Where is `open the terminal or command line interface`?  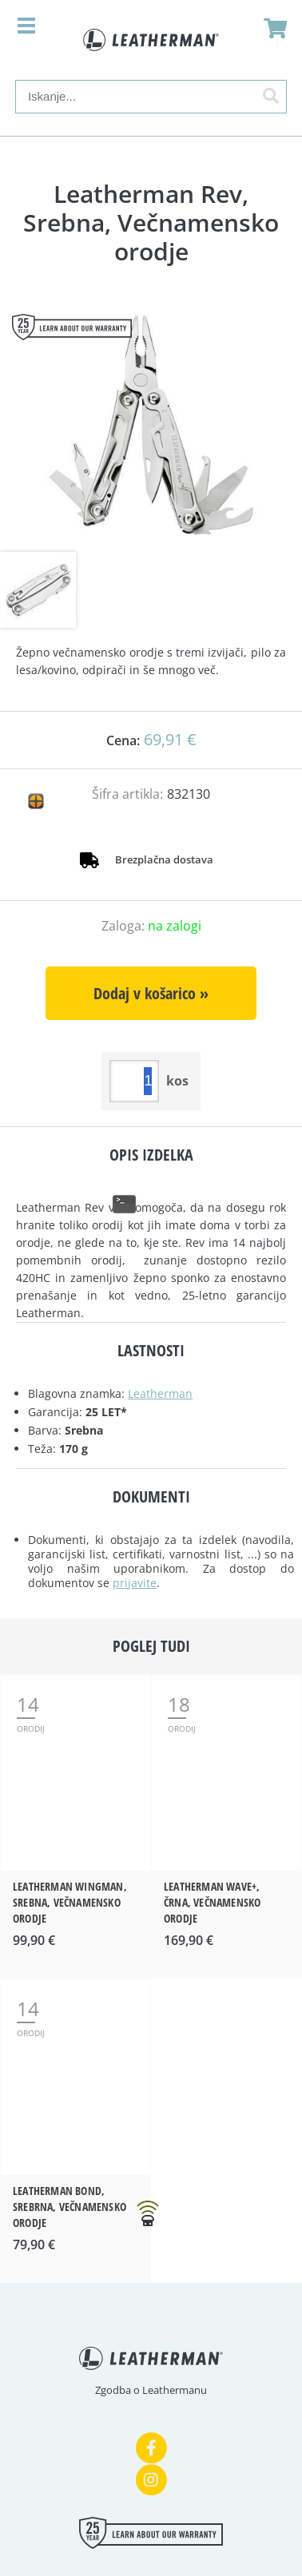 open the terminal or command line interface is located at coordinates (124, 1204).